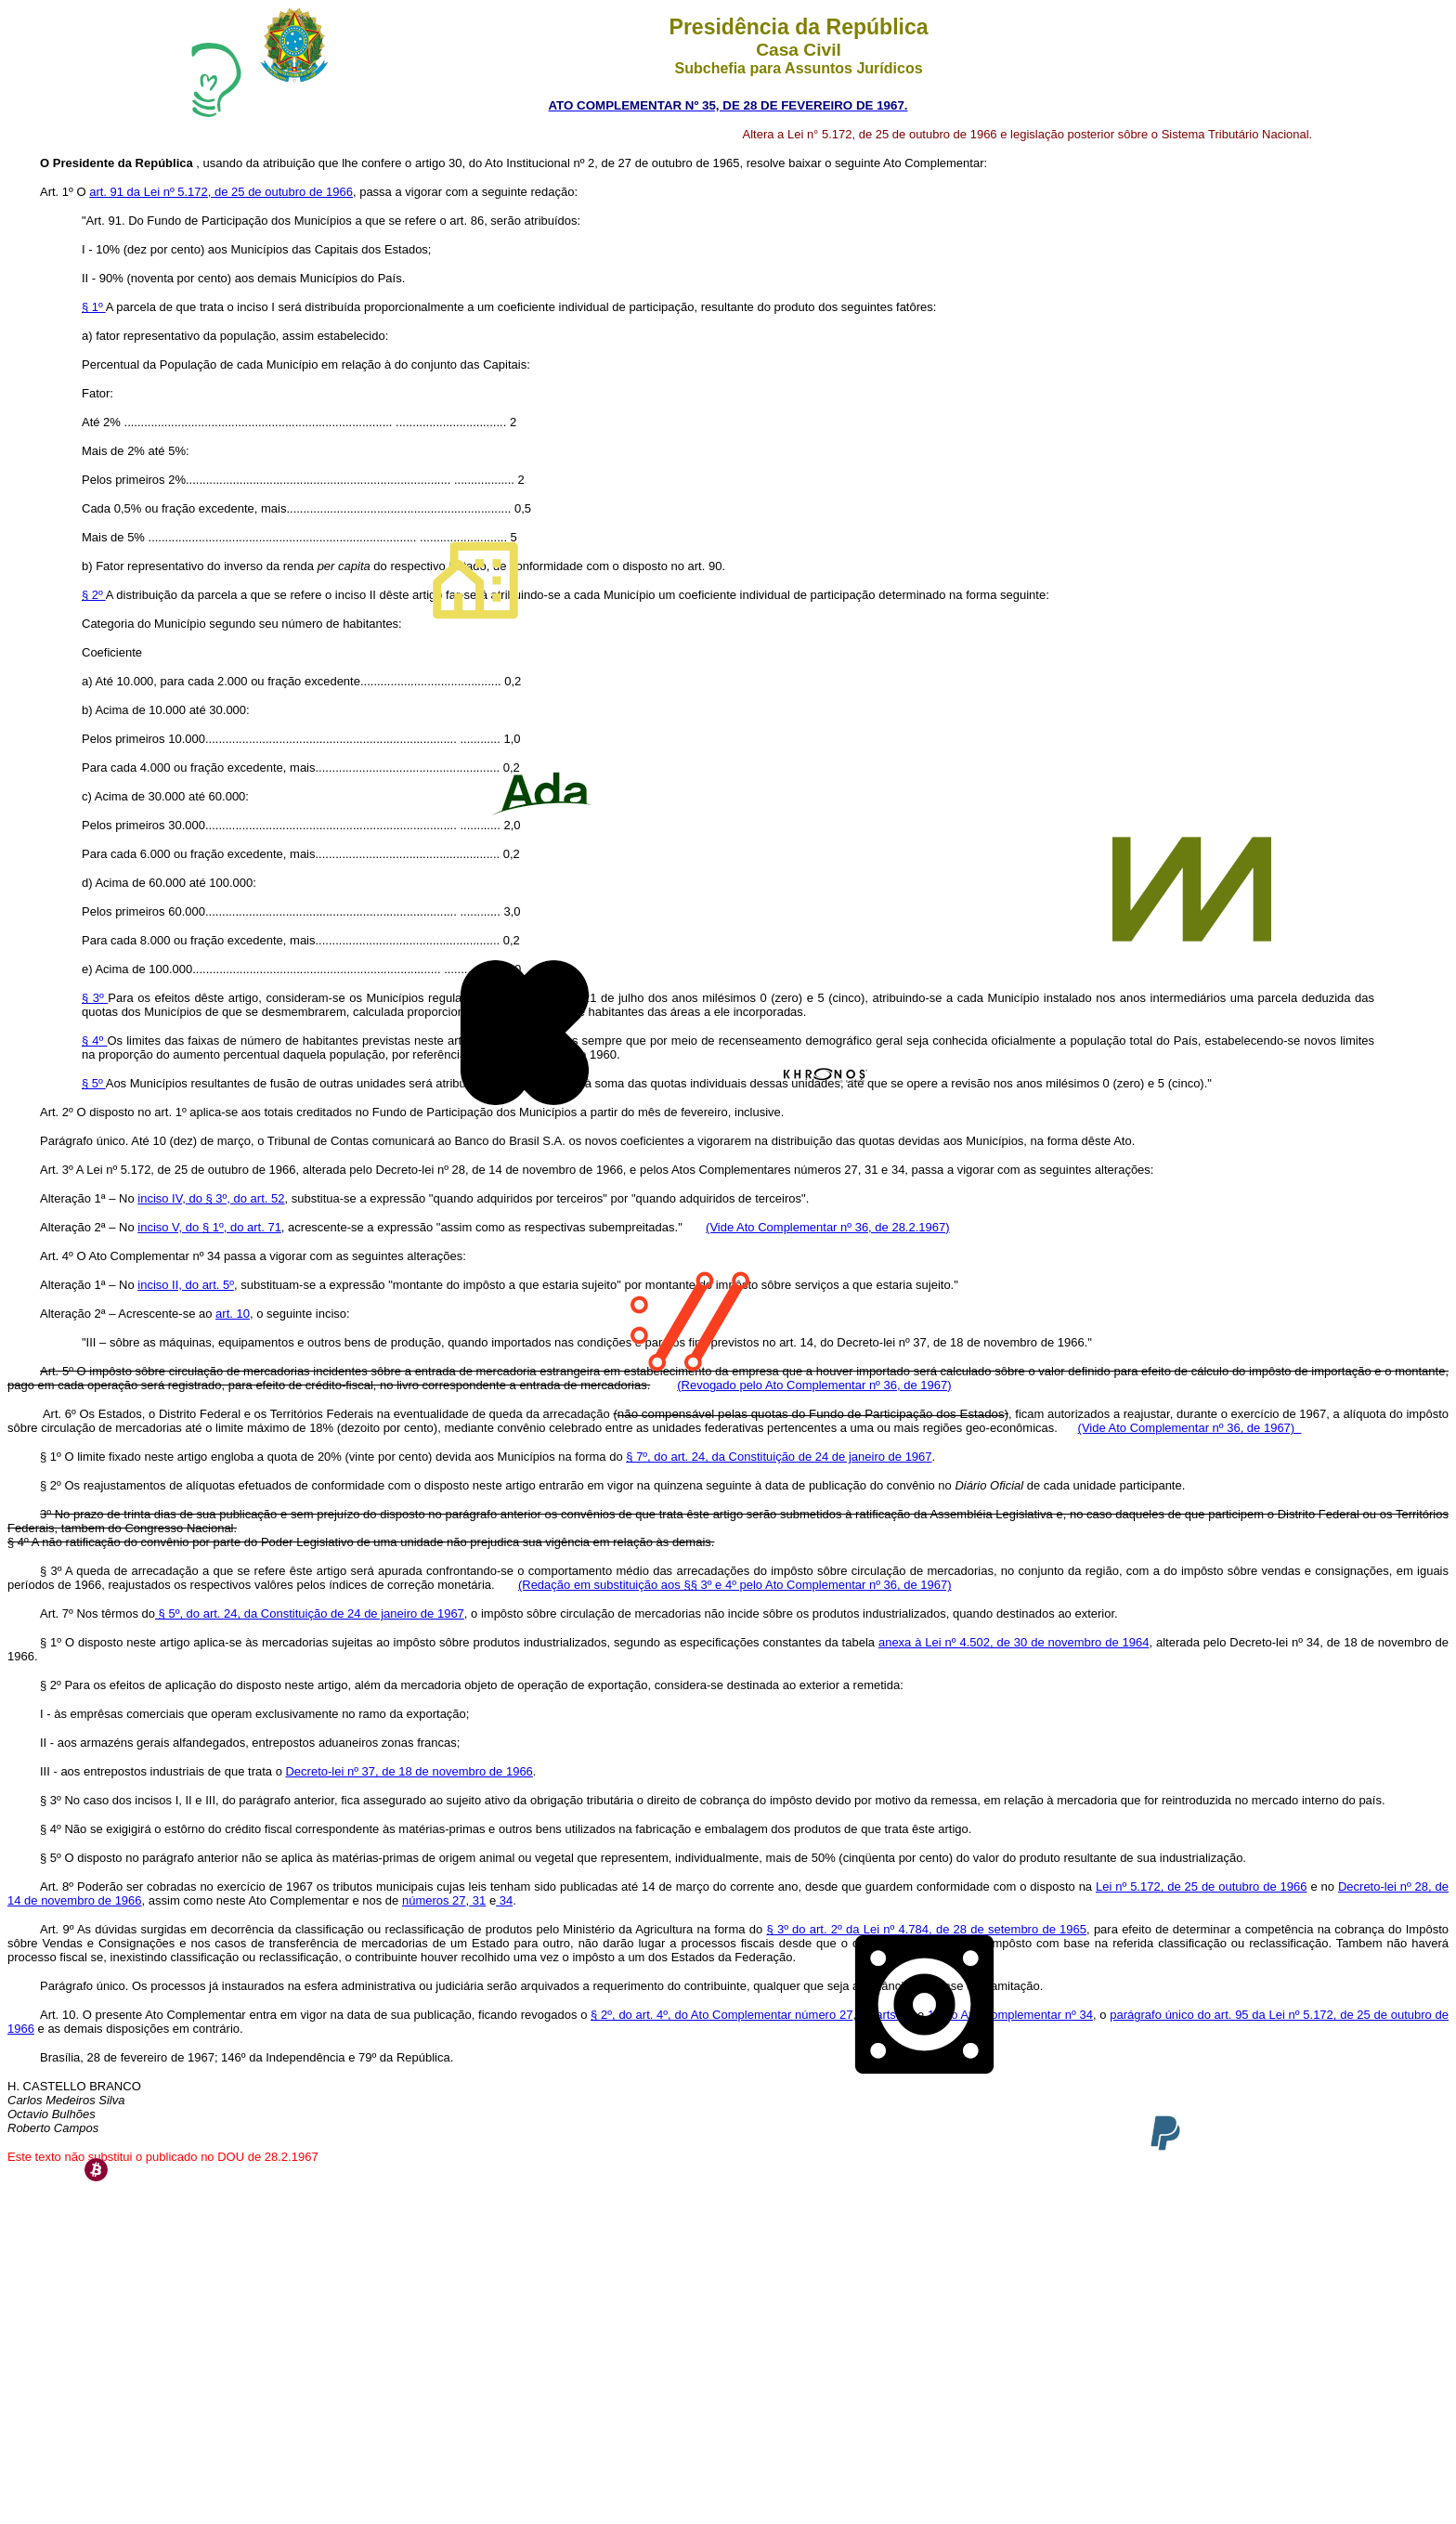  I want to click on open Kickstarter app, so click(525, 1033).